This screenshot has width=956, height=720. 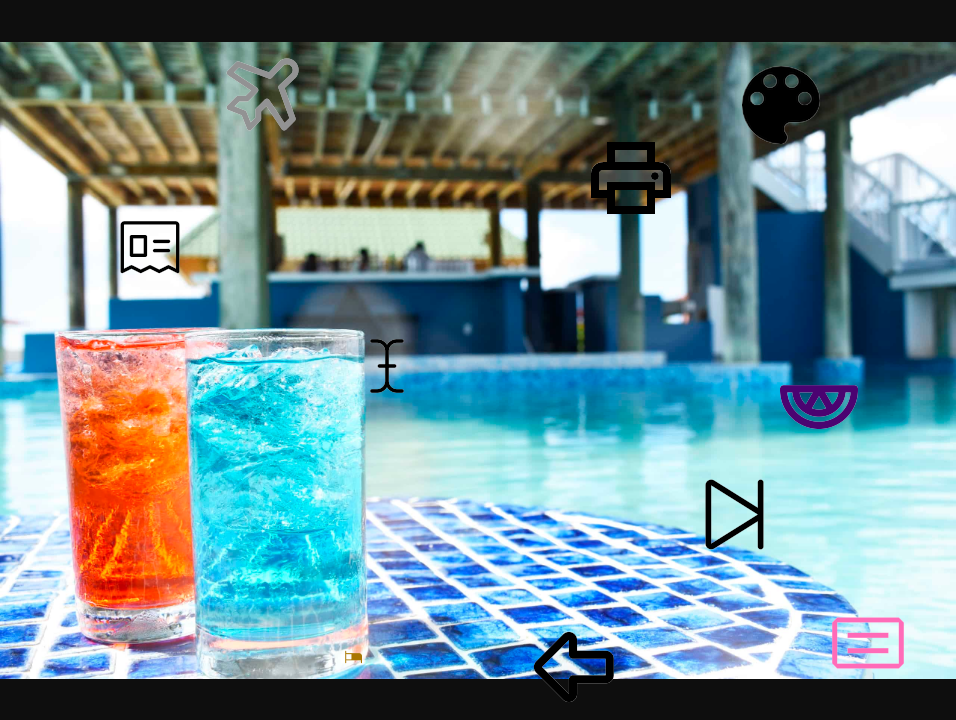 I want to click on go back to the previous screen, so click(x=573, y=667).